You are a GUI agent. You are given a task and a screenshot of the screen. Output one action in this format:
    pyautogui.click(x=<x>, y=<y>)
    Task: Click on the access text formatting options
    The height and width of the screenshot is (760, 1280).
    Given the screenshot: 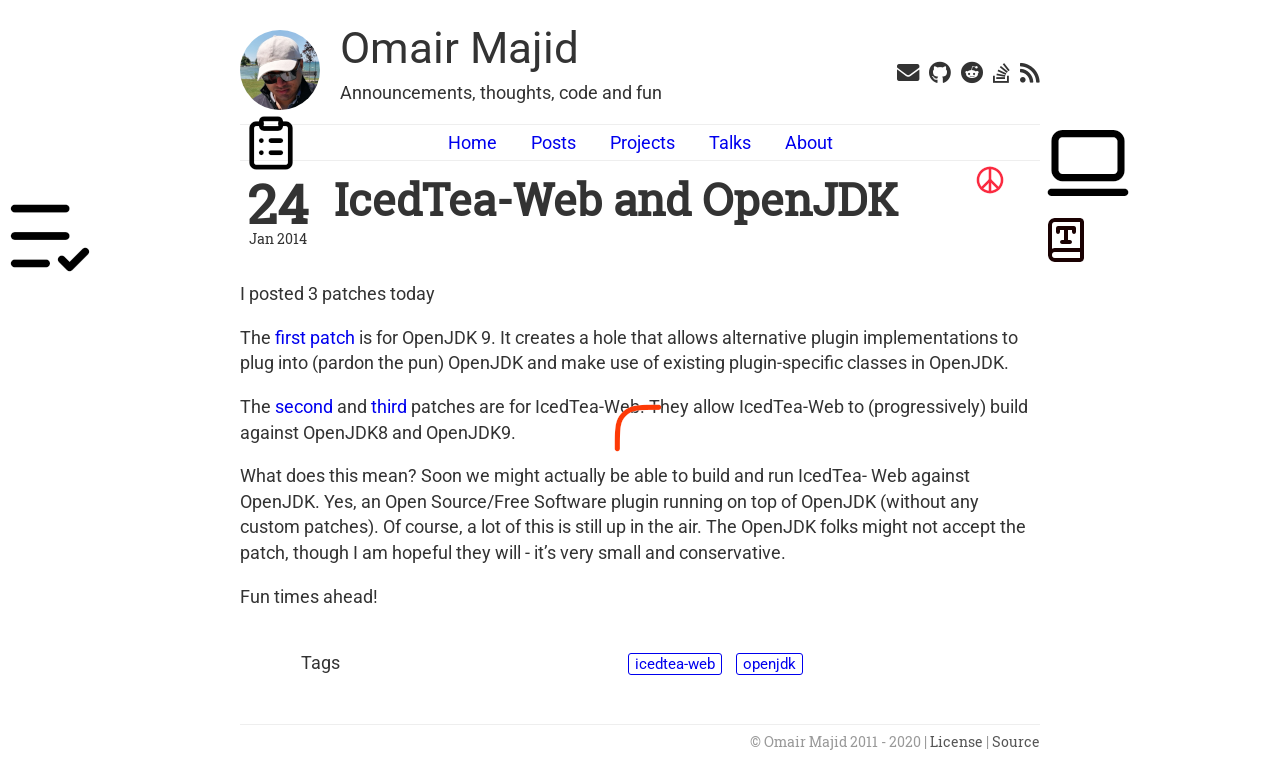 What is the action you would take?
    pyautogui.click(x=1066, y=240)
    